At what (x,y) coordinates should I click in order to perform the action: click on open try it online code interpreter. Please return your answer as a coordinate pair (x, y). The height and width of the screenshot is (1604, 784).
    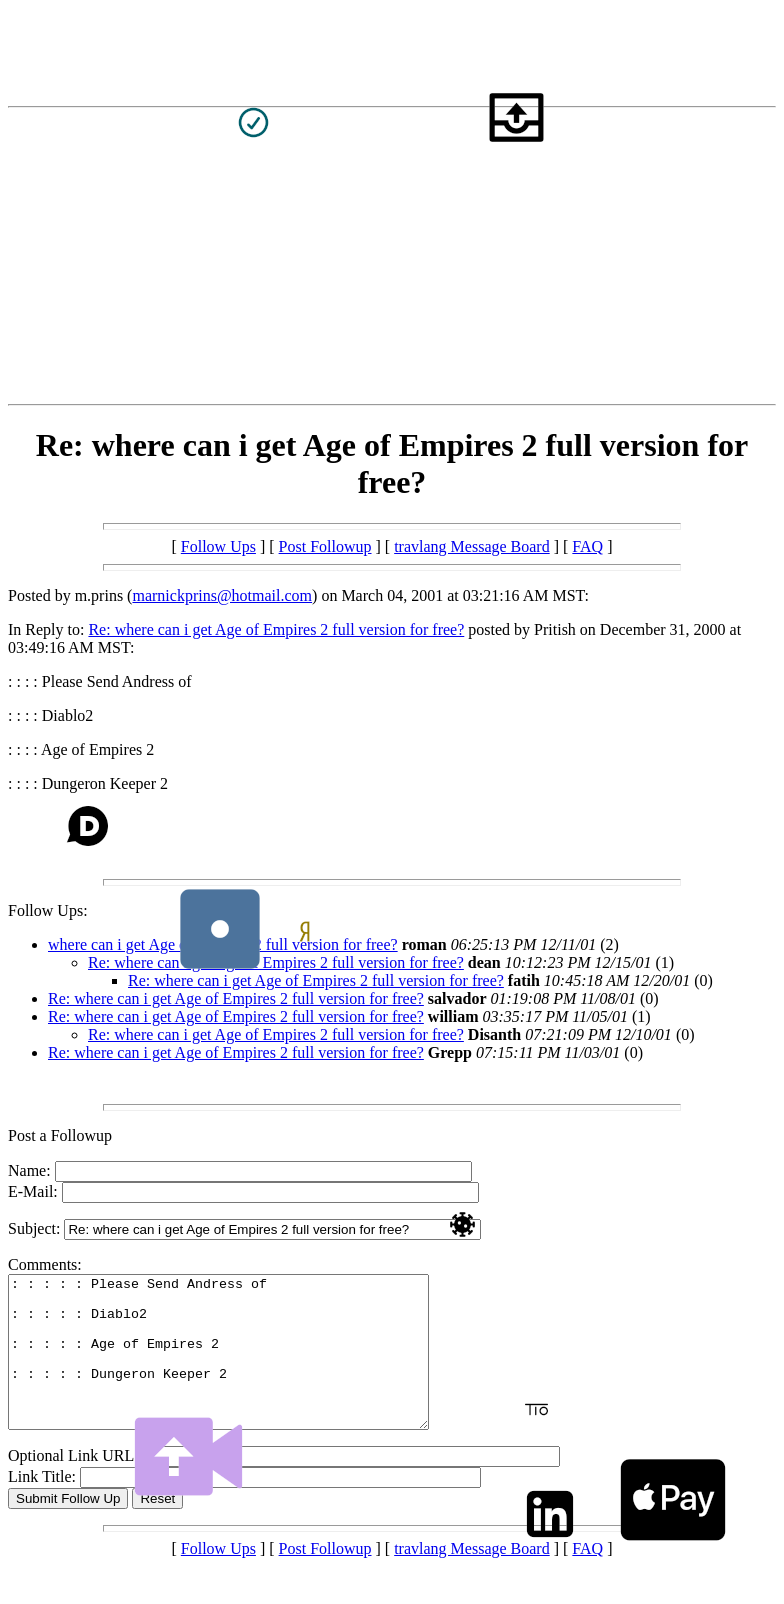
    Looking at the image, I should click on (536, 1409).